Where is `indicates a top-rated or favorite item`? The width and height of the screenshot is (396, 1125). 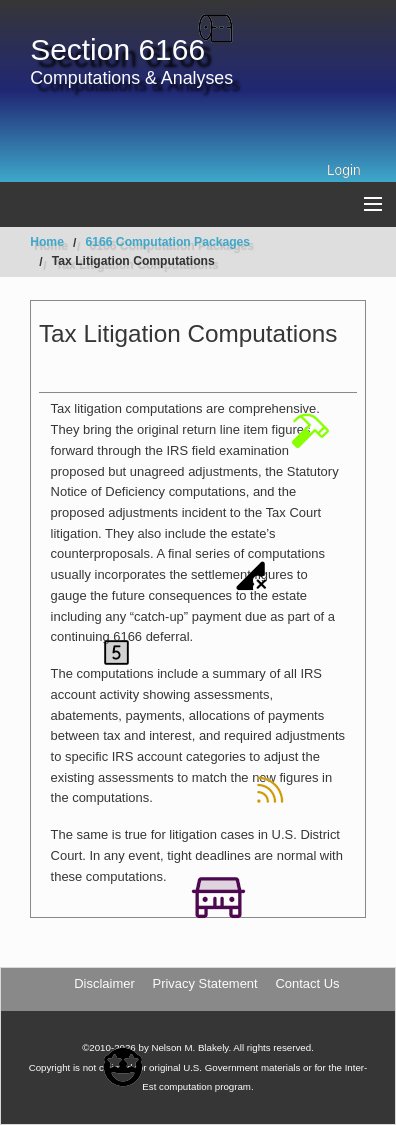 indicates a top-rated or favorite item is located at coordinates (123, 1067).